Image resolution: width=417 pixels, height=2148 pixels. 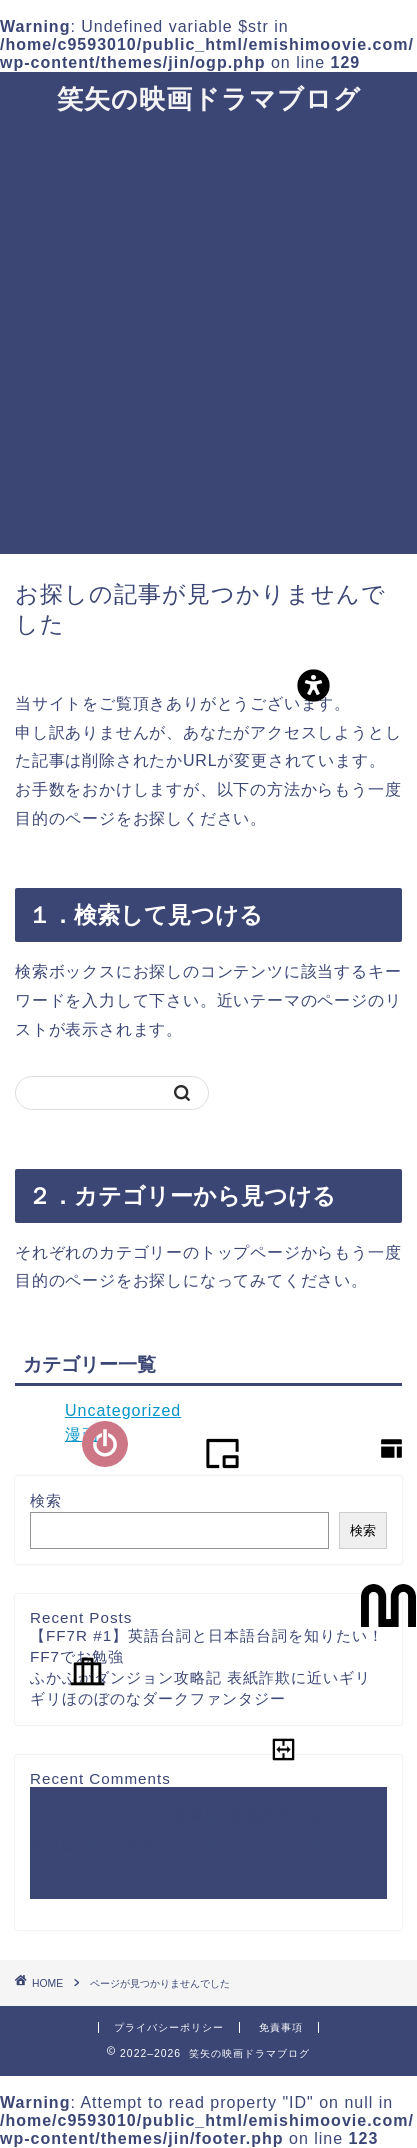 What do you see at coordinates (283, 1749) in the screenshot?
I see `split table cells horizontally` at bounding box center [283, 1749].